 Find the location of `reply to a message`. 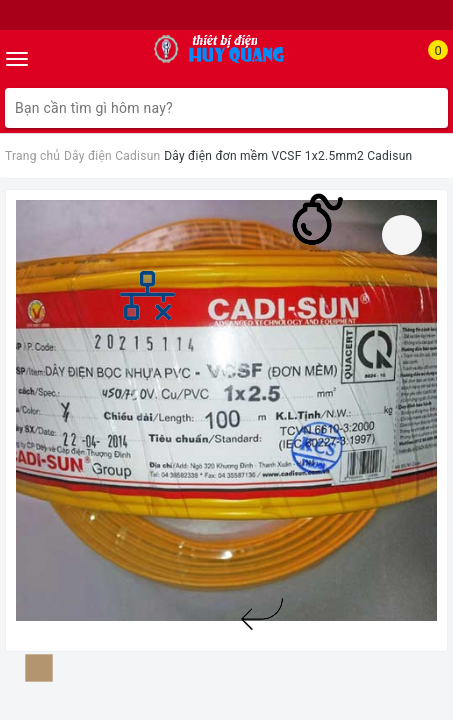

reply to a message is located at coordinates (262, 614).